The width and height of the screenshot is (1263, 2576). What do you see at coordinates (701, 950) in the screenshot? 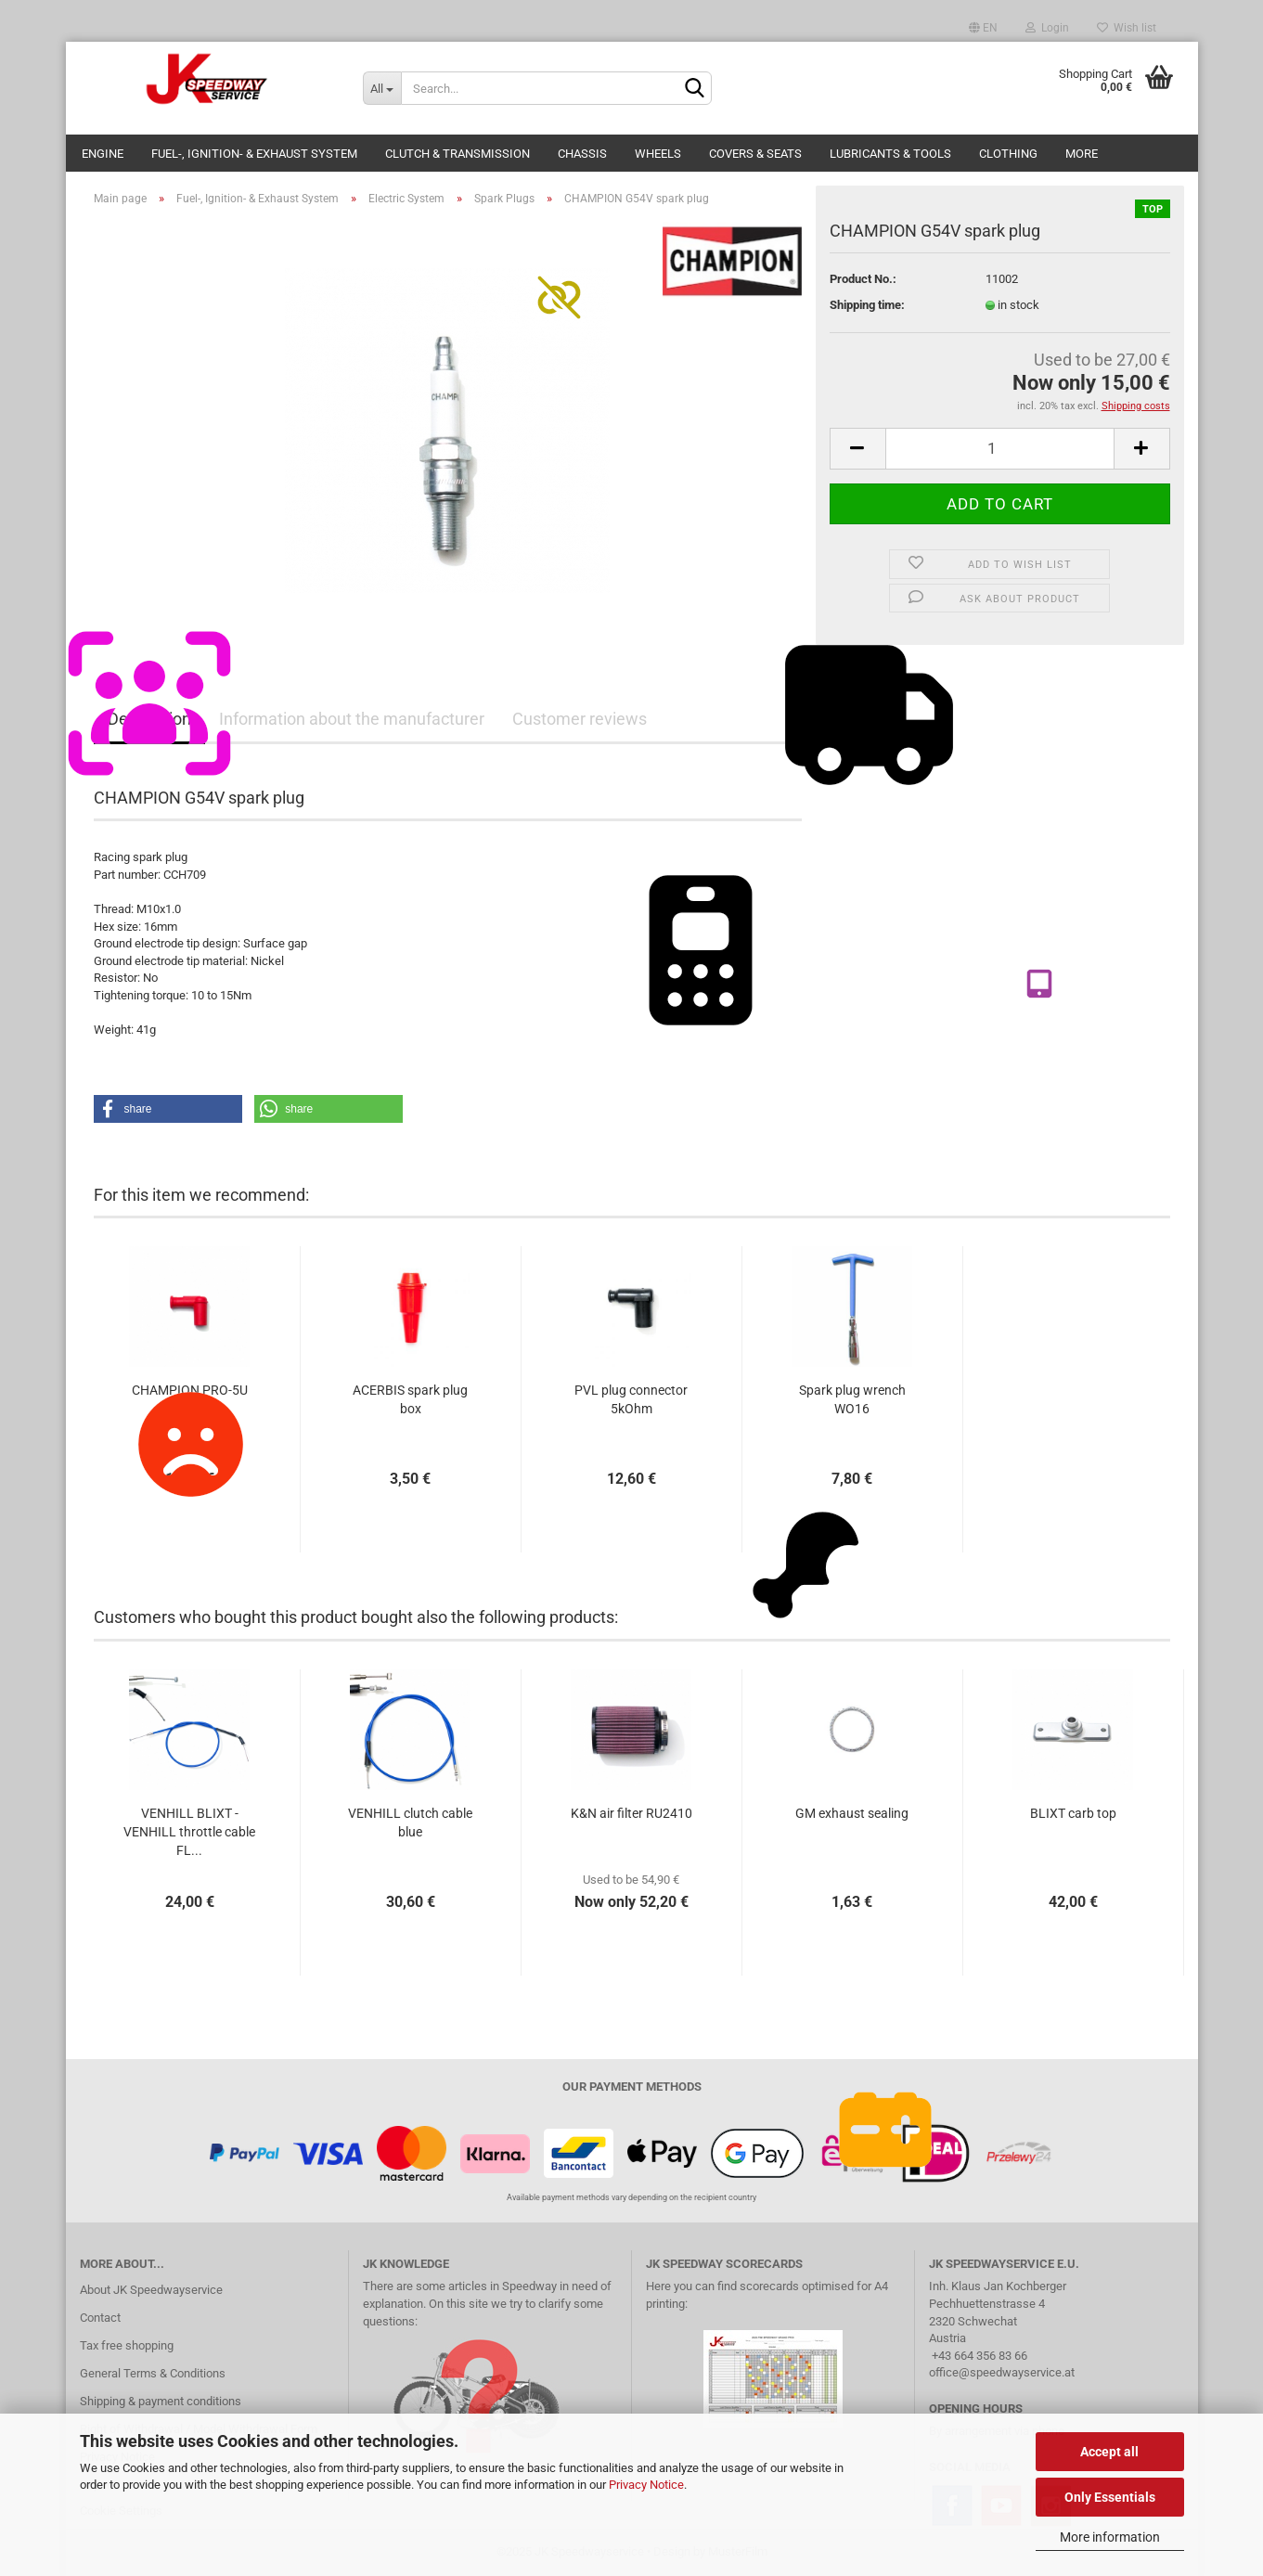
I see `call using a classic mobile phone` at bounding box center [701, 950].